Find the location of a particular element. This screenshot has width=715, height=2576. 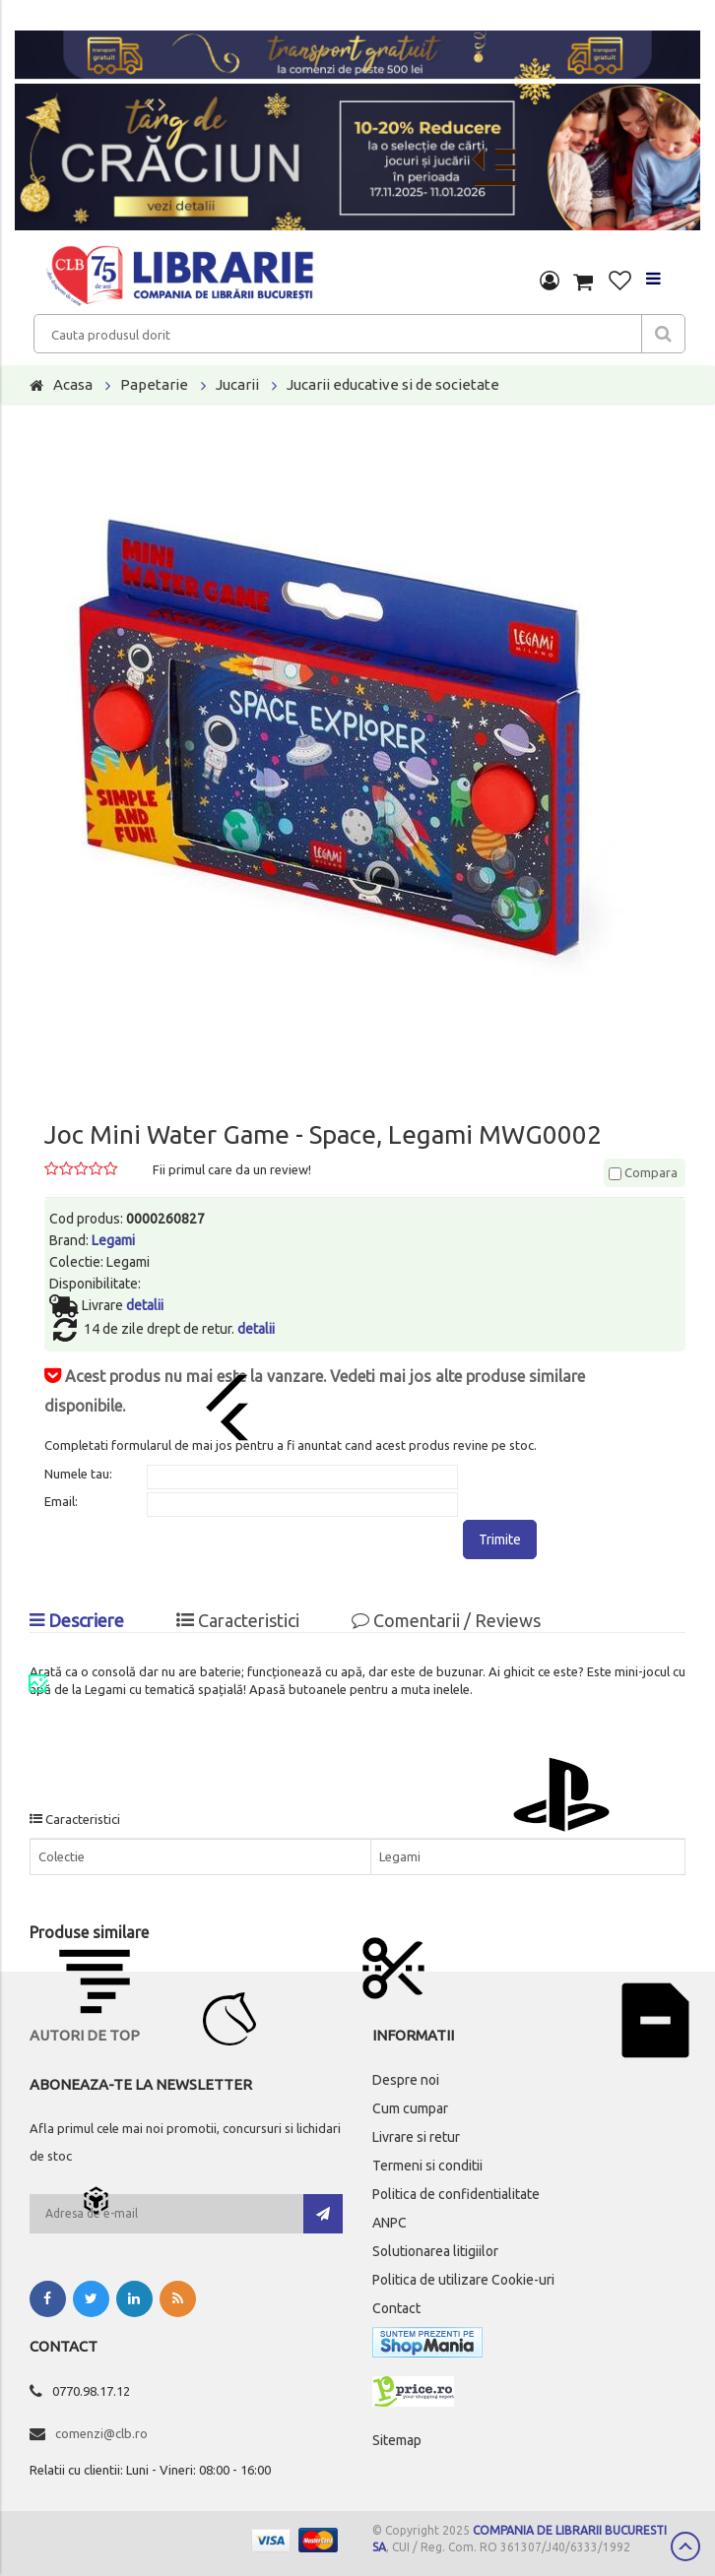

edit or modify an image is located at coordinates (37, 1683).